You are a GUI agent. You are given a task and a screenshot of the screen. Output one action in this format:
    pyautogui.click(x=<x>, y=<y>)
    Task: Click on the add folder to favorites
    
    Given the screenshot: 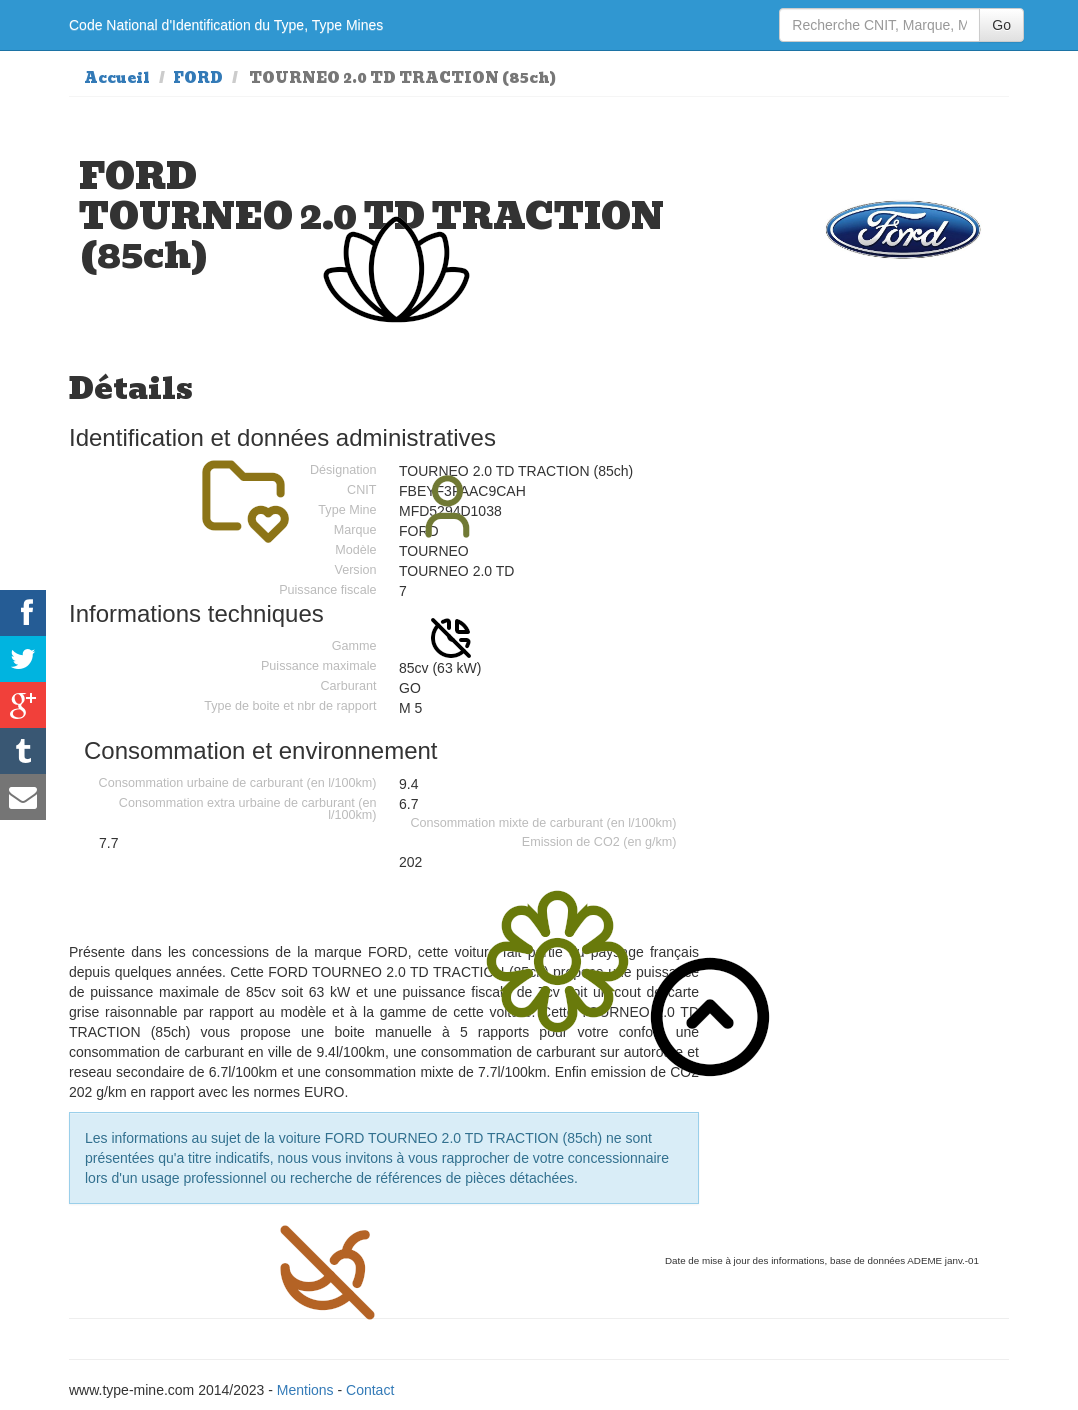 What is the action you would take?
    pyautogui.click(x=243, y=497)
    